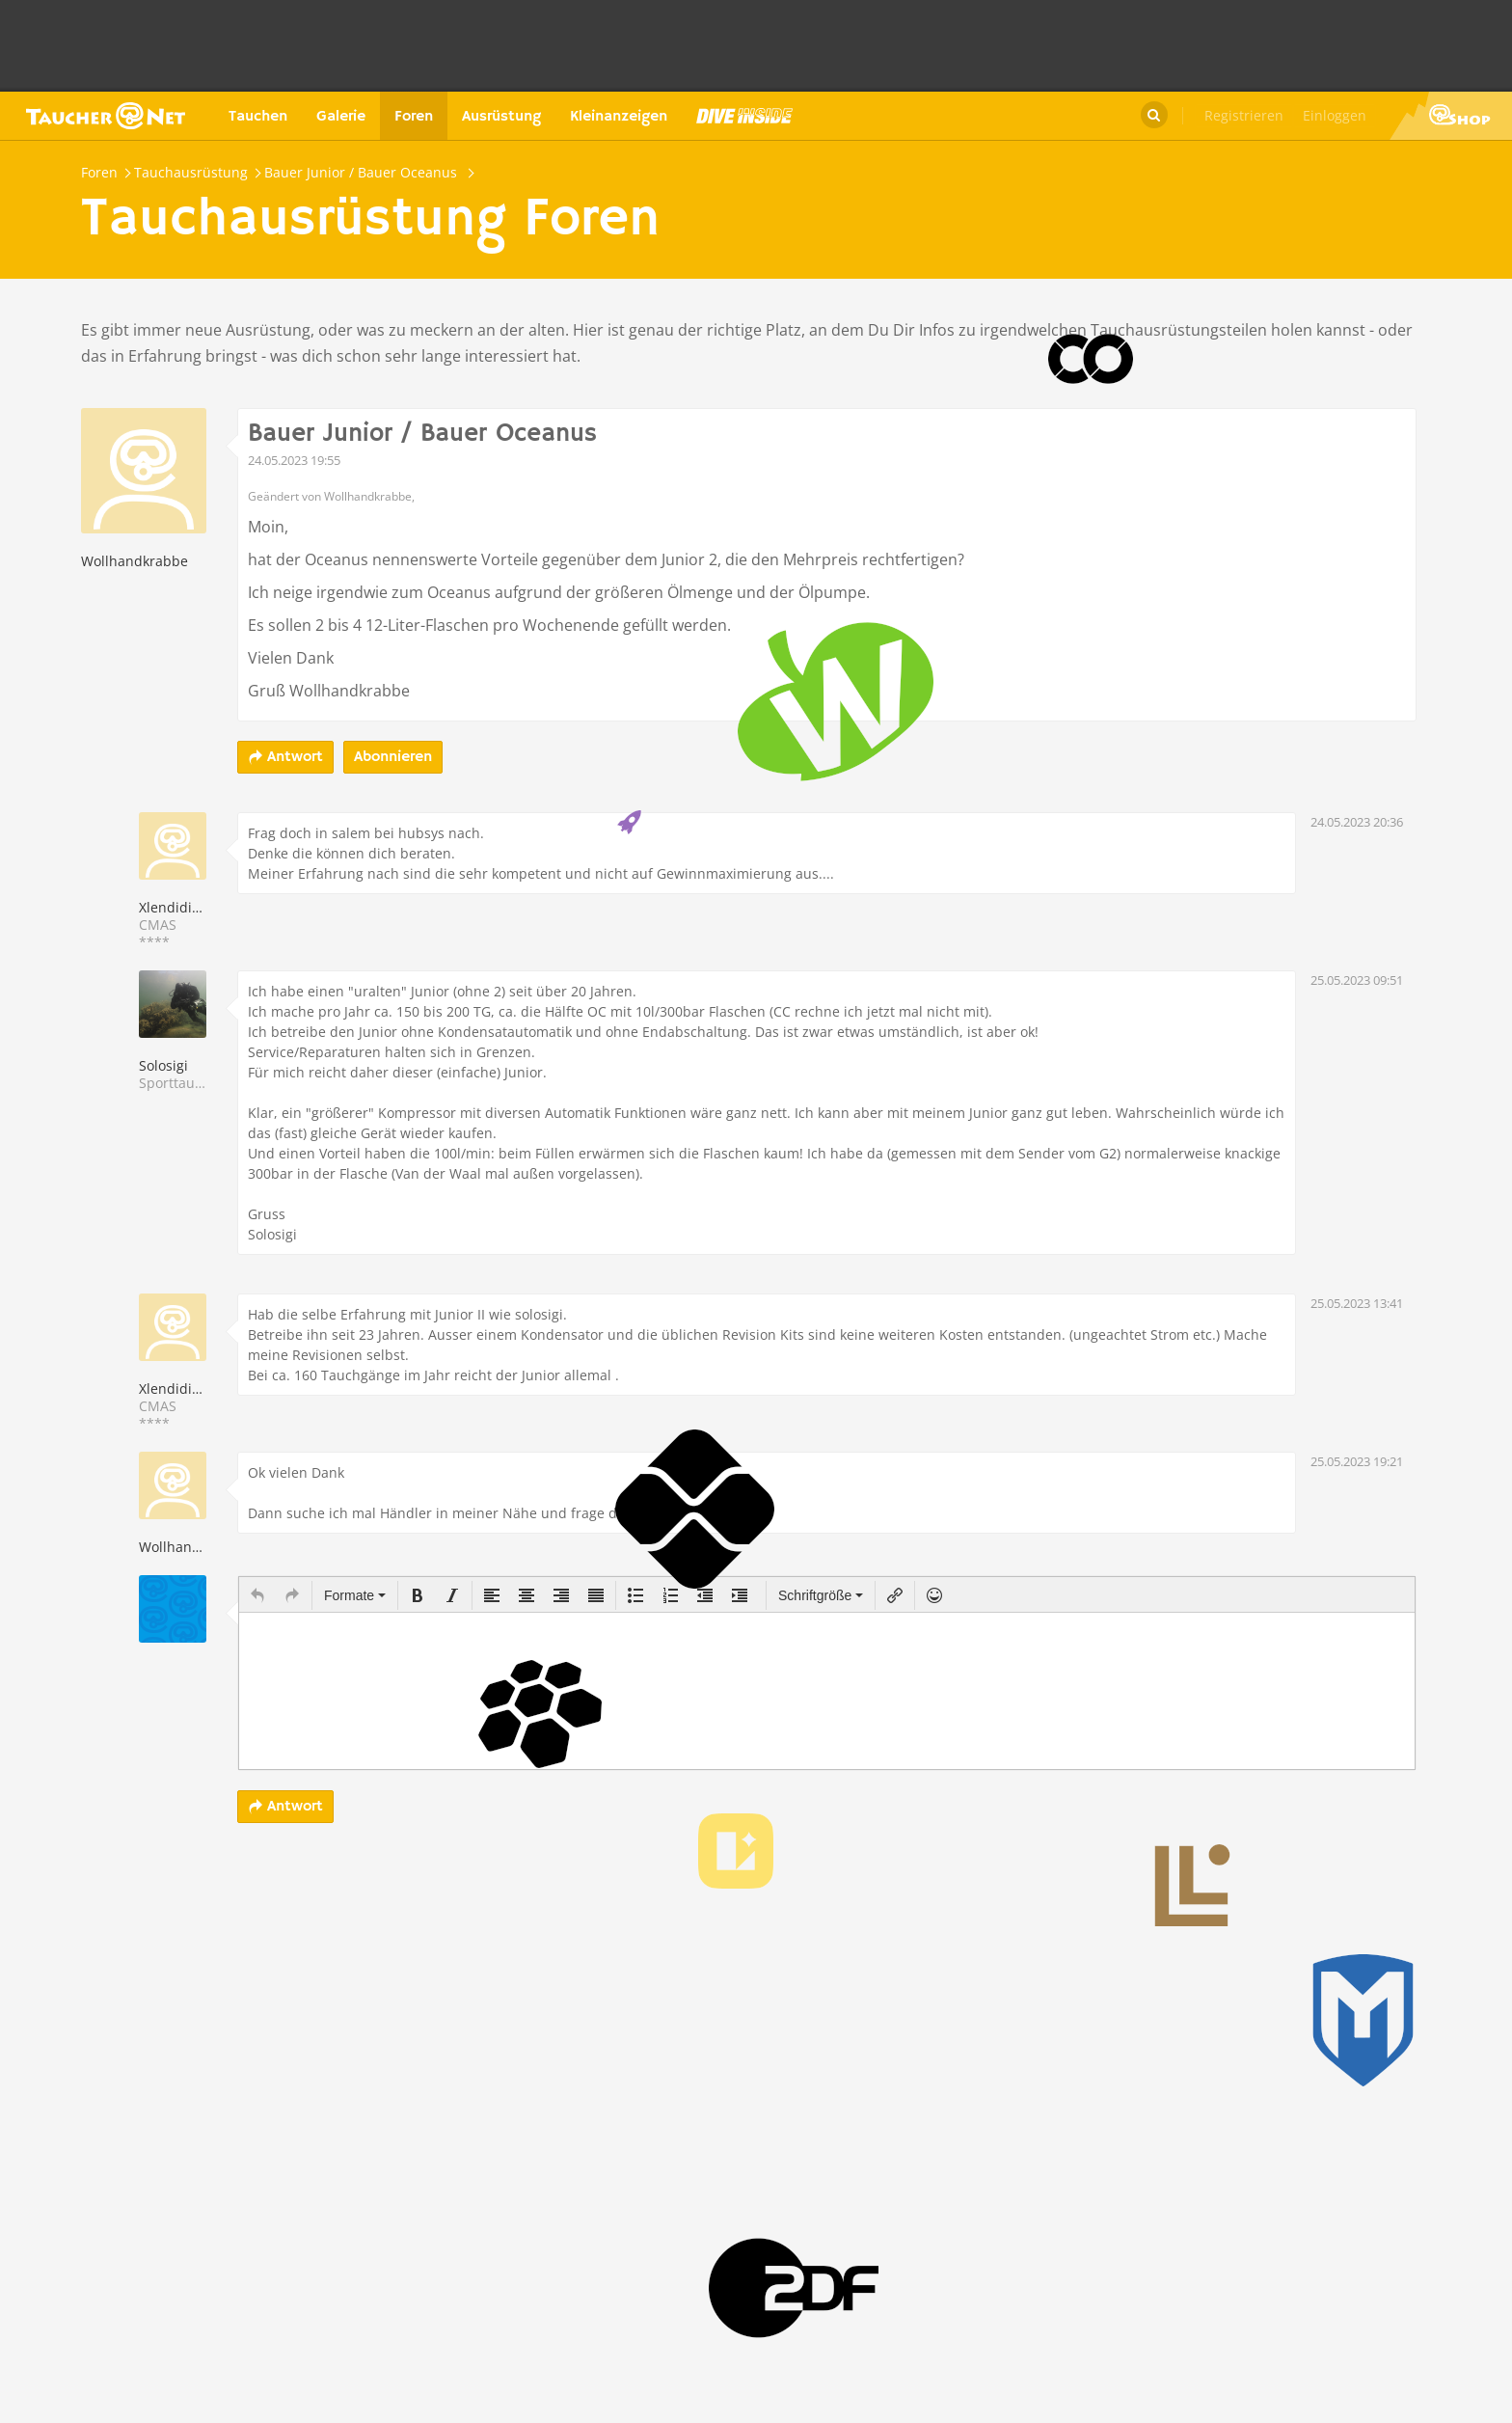  What do you see at coordinates (794, 2288) in the screenshot?
I see `ZDF German television network logo` at bounding box center [794, 2288].